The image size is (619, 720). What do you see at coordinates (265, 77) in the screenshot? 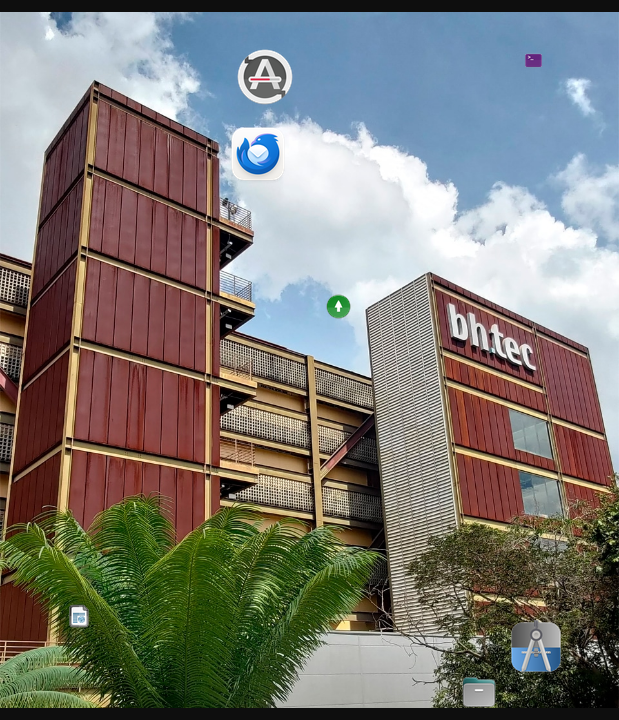
I see `check for and install system software updates` at bounding box center [265, 77].